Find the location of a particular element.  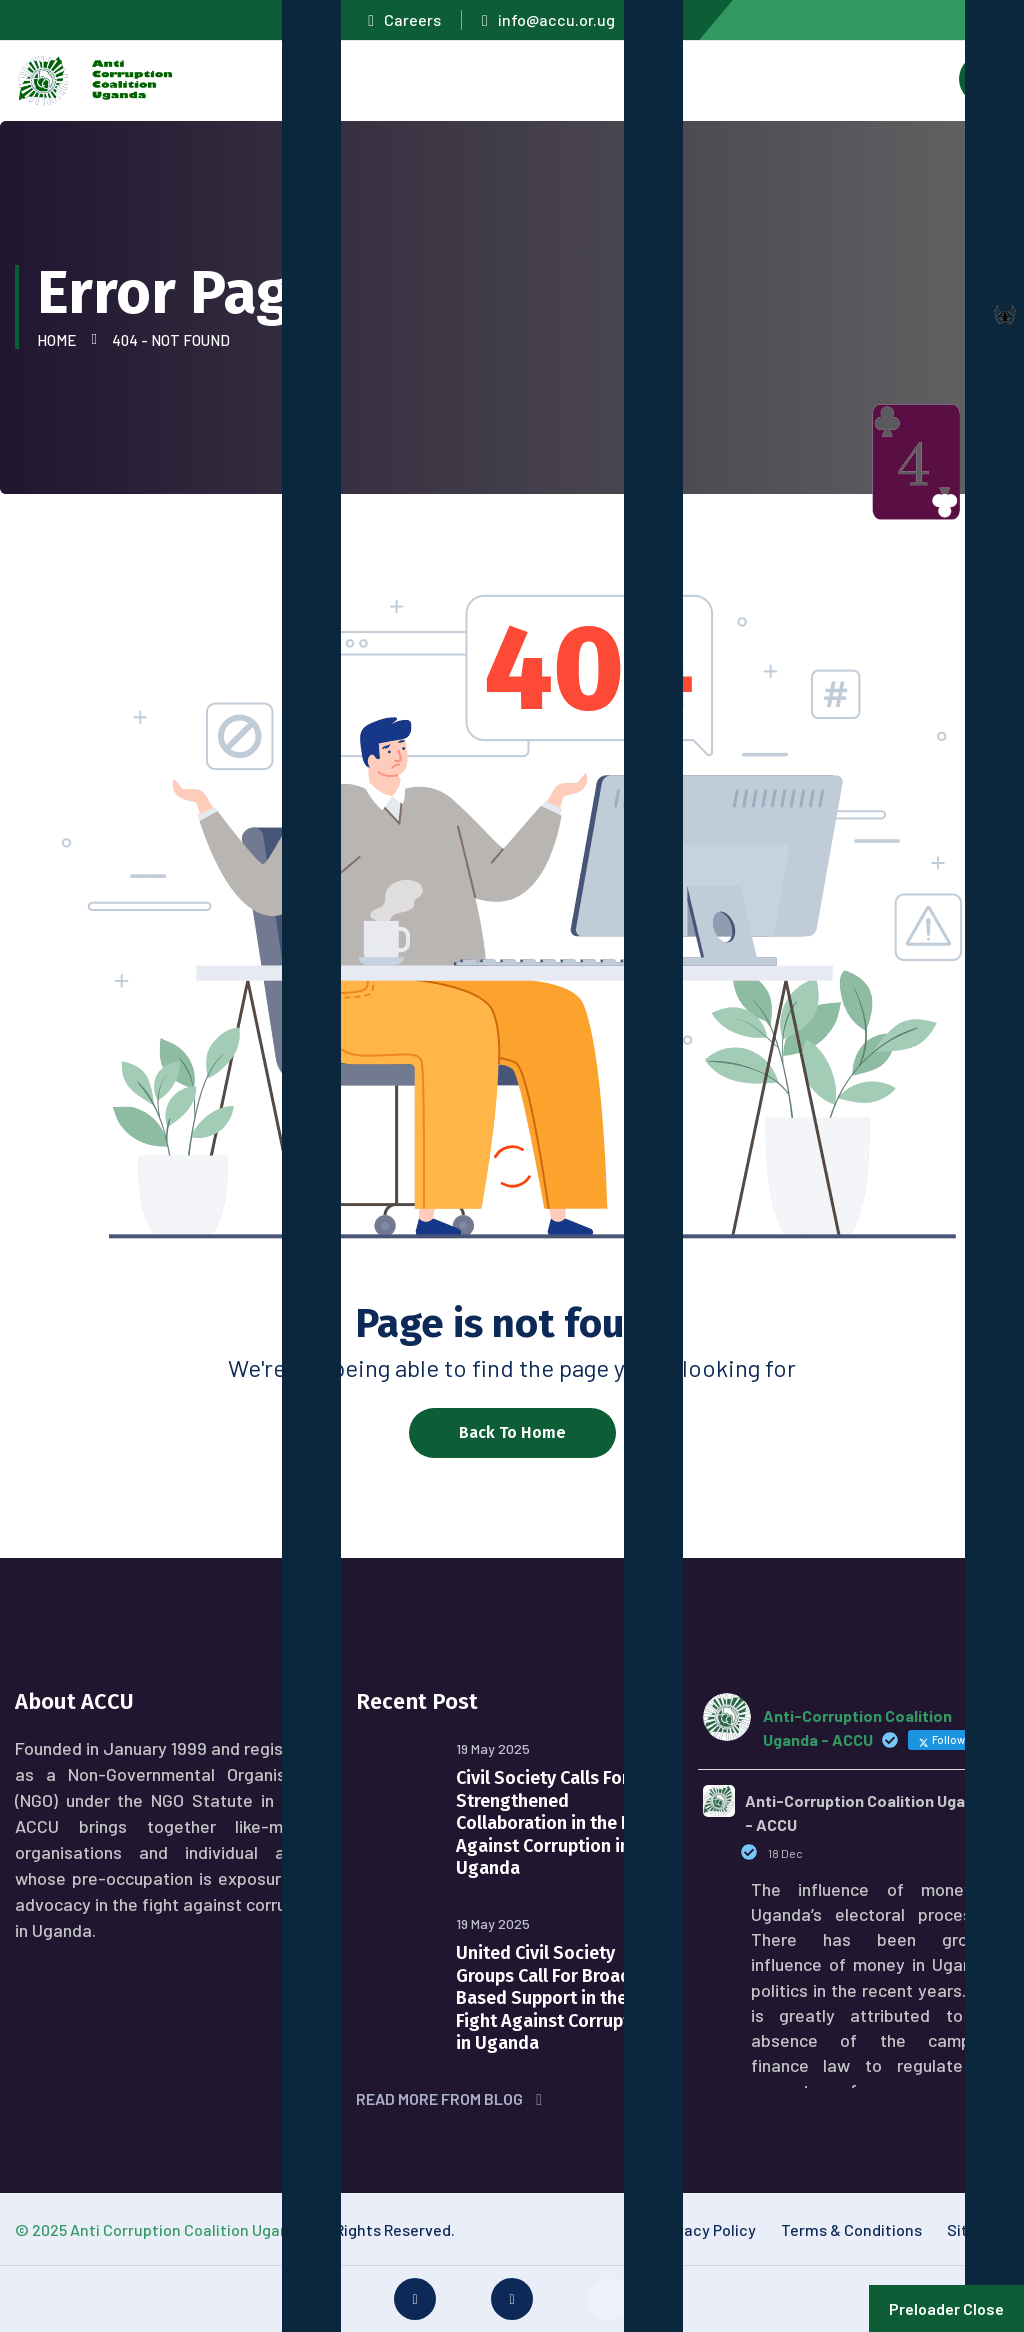

view skeletal anatomy or bone structure details is located at coordinates (1005, 315).